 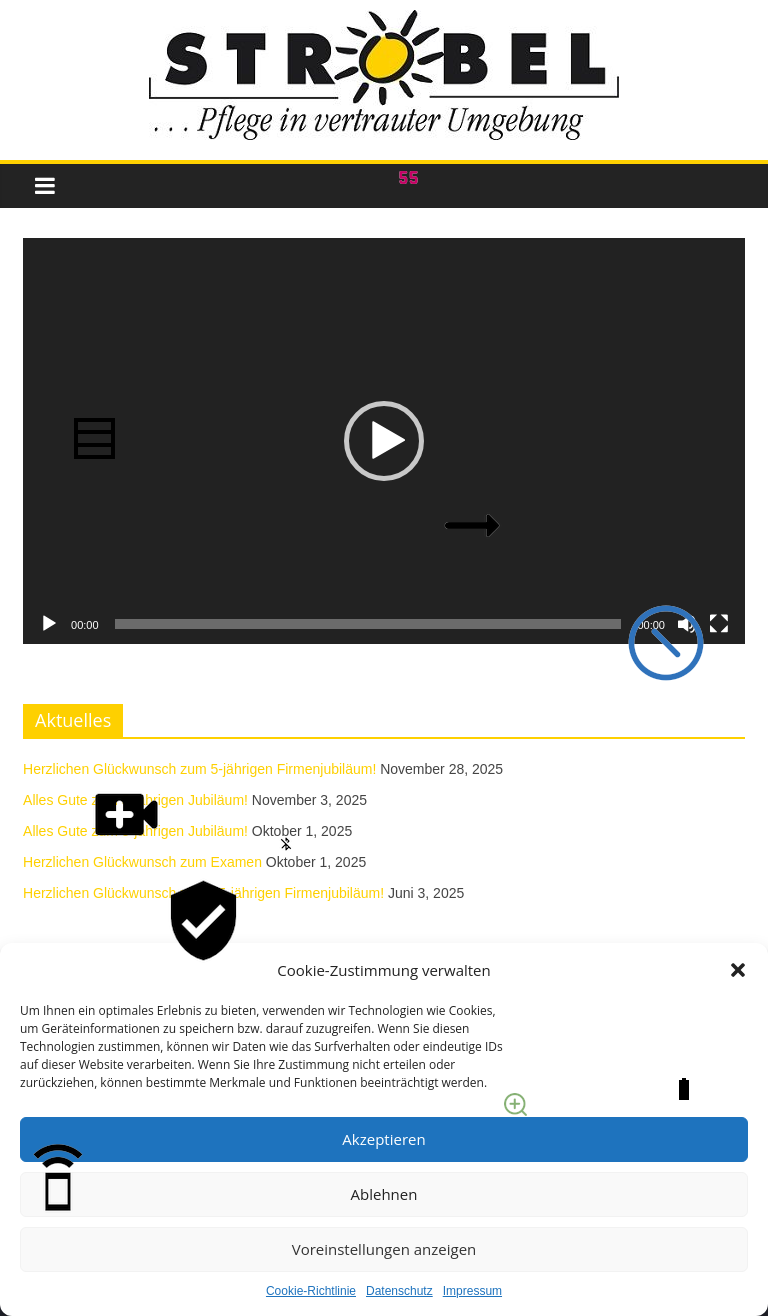 I want to click on start a new video call, so click(x=126, y=814).